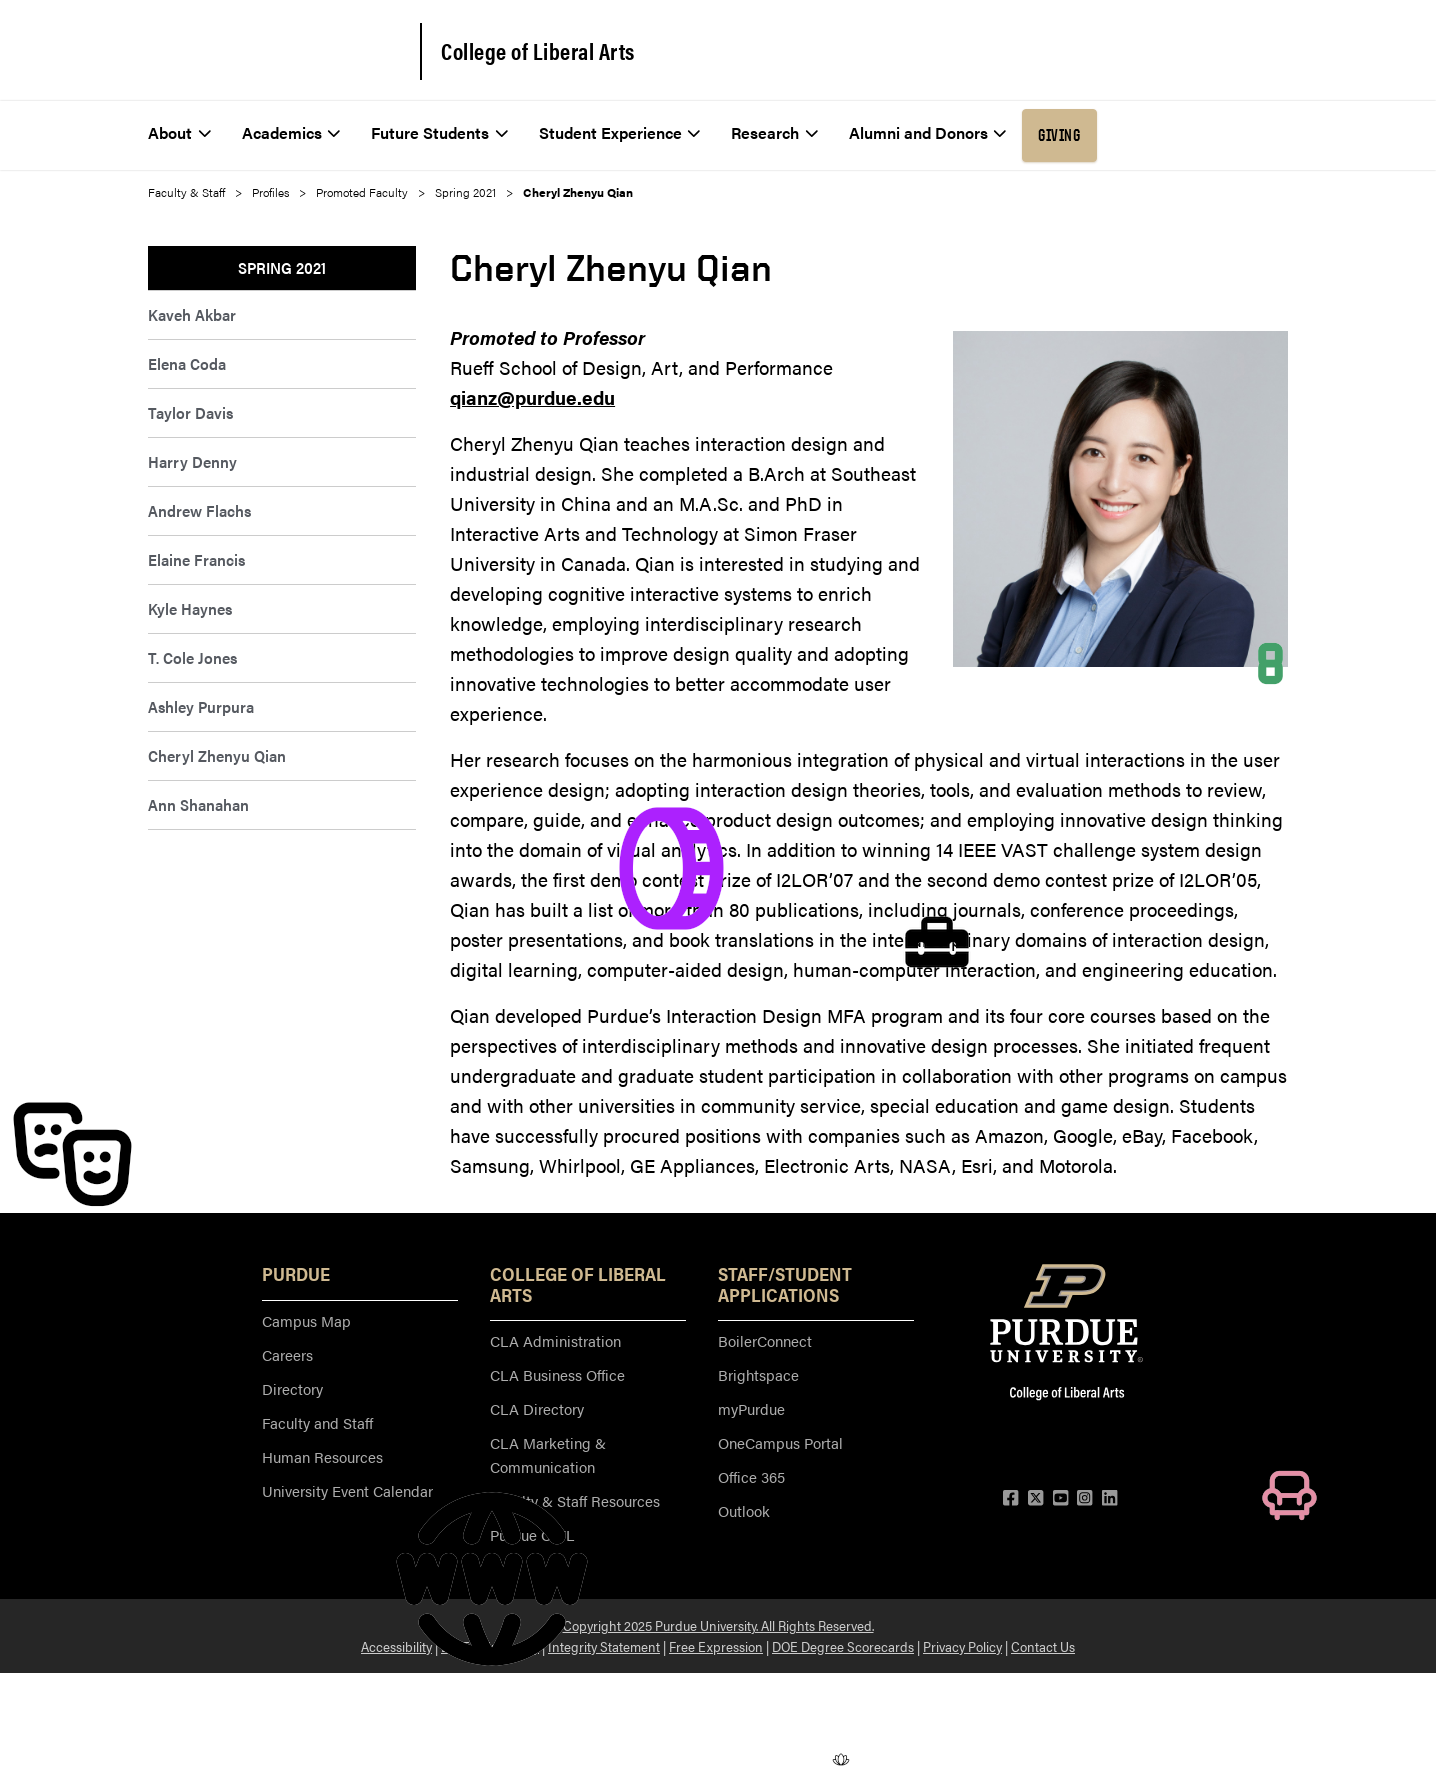 The width and height of the screenshot is (1436, 1781). I want to click on access home repair services, so click(937, 942).